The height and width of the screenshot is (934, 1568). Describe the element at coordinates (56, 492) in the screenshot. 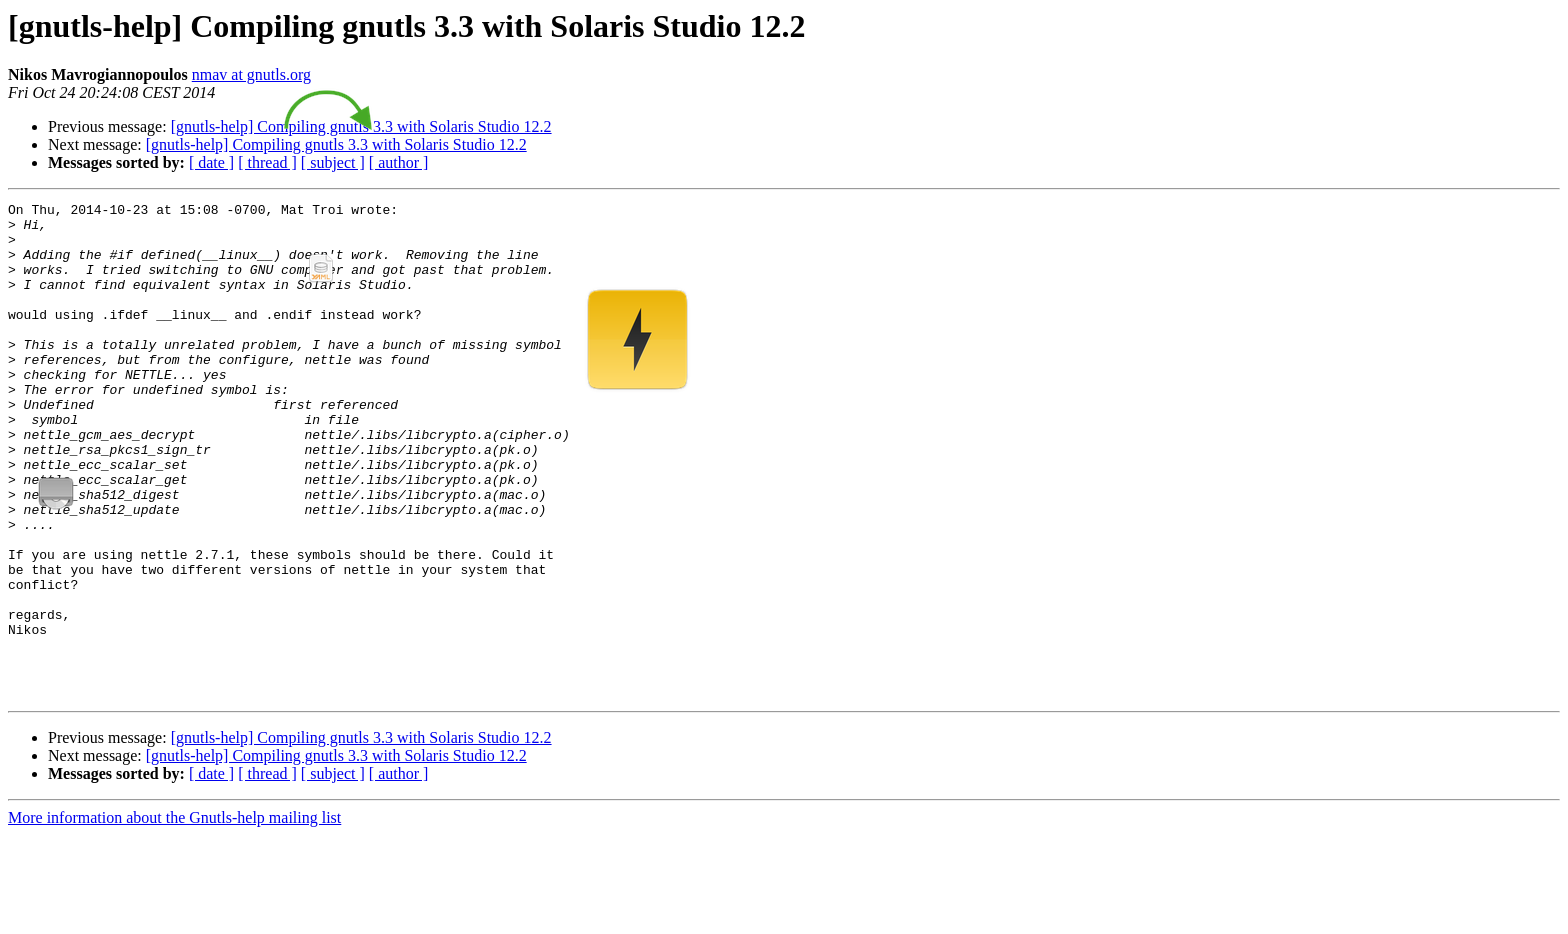

I see `access optical disc drive` at that location.